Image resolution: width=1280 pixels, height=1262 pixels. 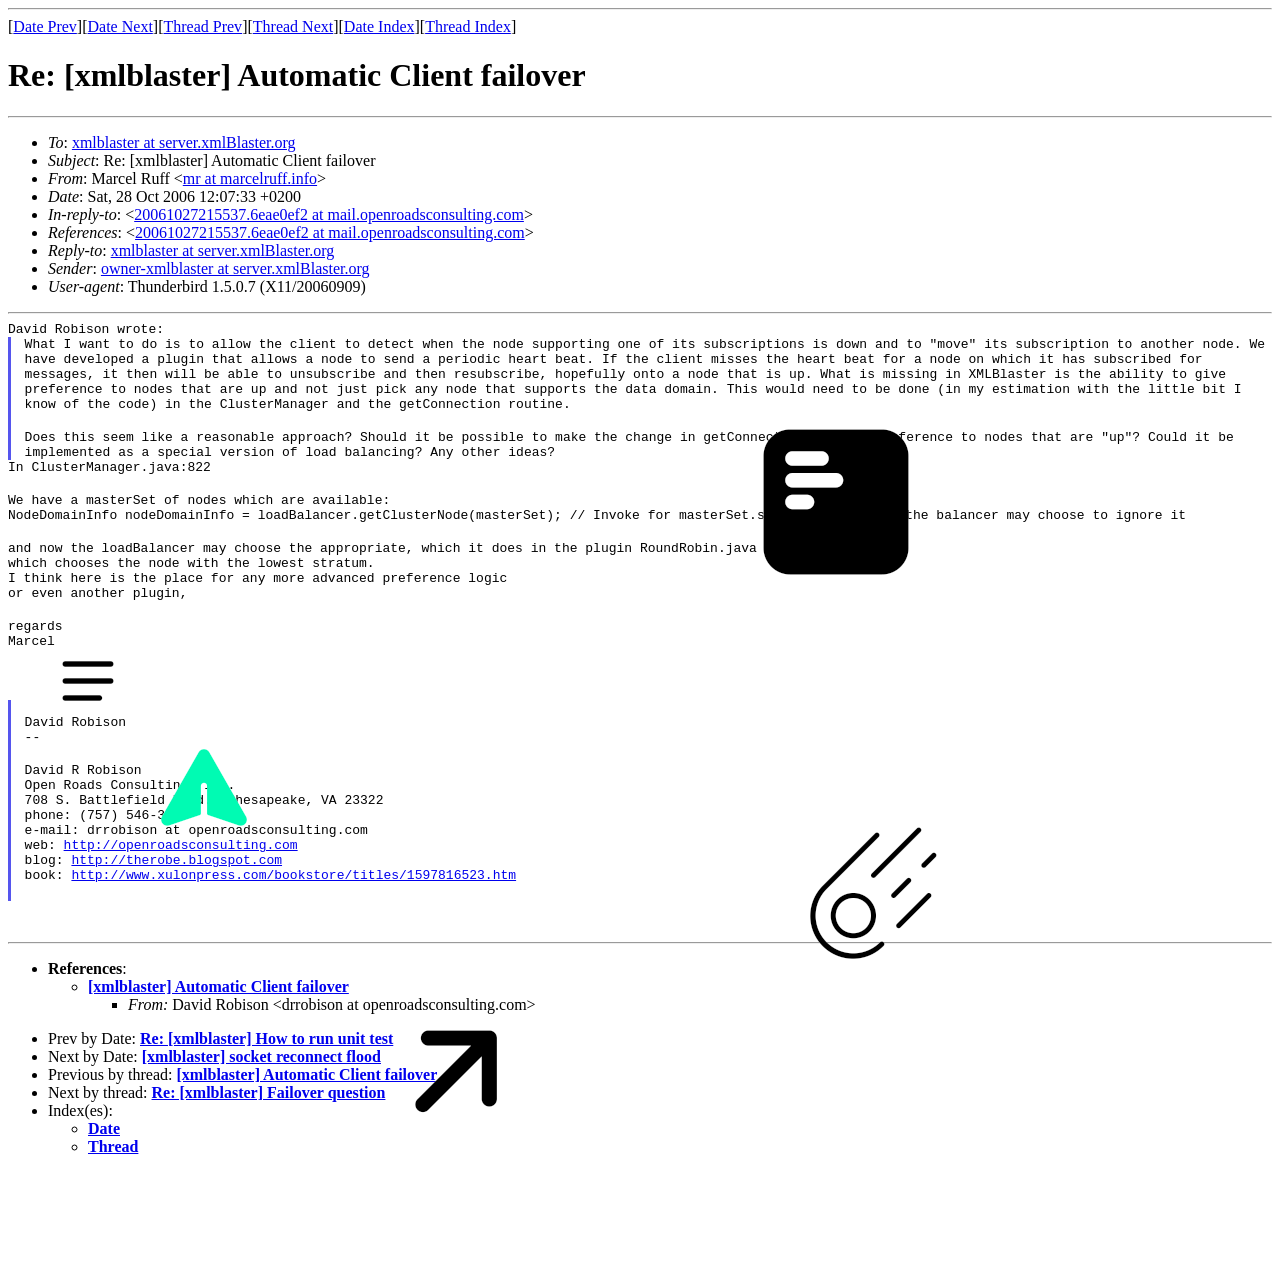 I want to click on indicates a trending or viral item, so click(x=873, y=895).